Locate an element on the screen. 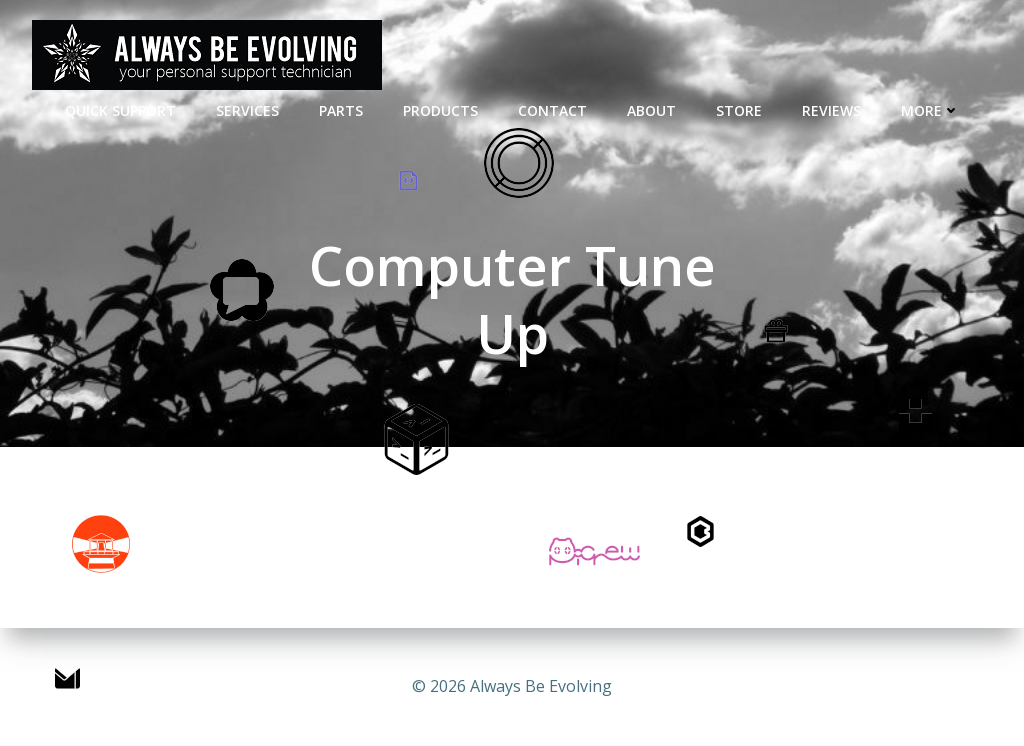  open ProtonMail app is located at coordinates (67, 678).